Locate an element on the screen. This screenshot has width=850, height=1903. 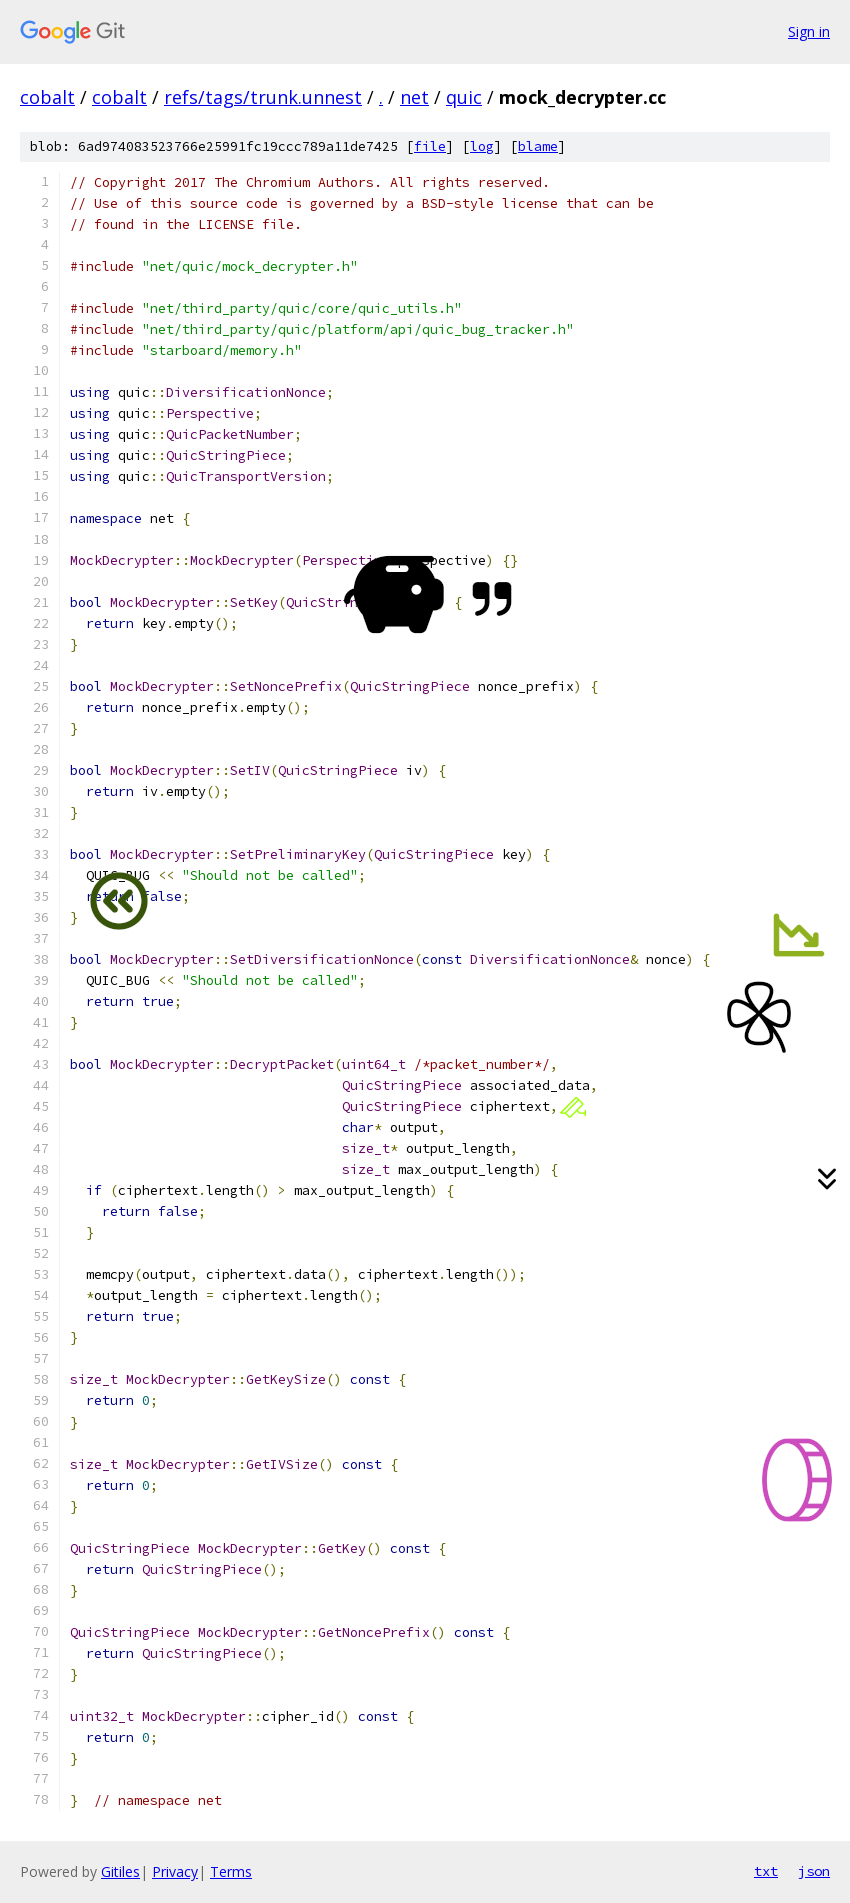
view declining metrics or performance data is located at coordinates (799, 935).